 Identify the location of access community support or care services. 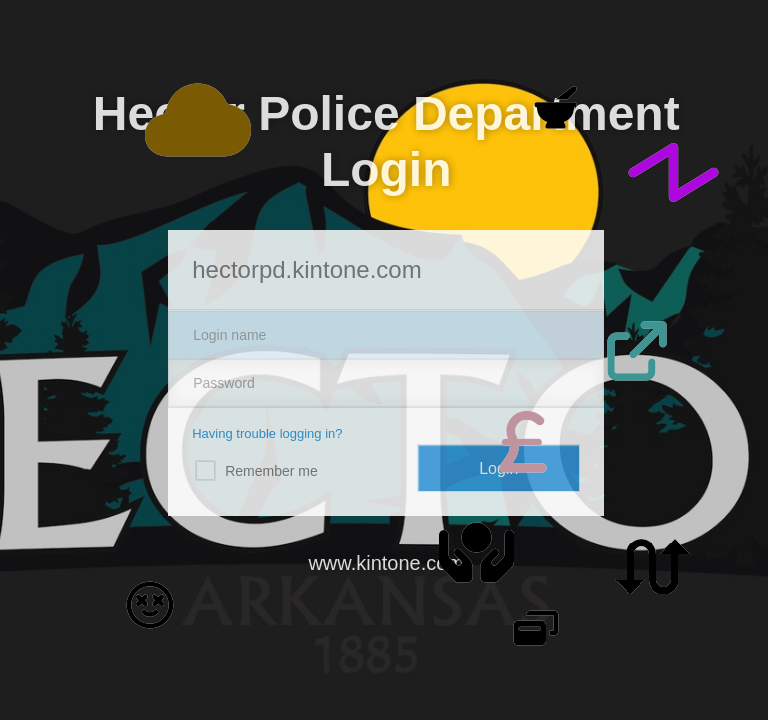
(476, 552).